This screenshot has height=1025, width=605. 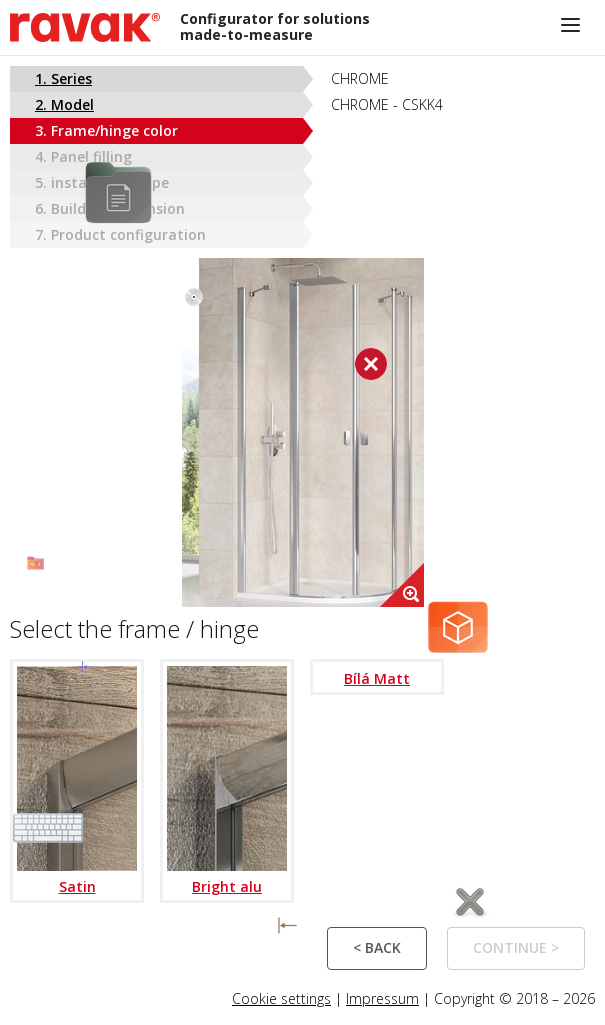 I want to click on access keyboard settings, so click(x=48, y=828).